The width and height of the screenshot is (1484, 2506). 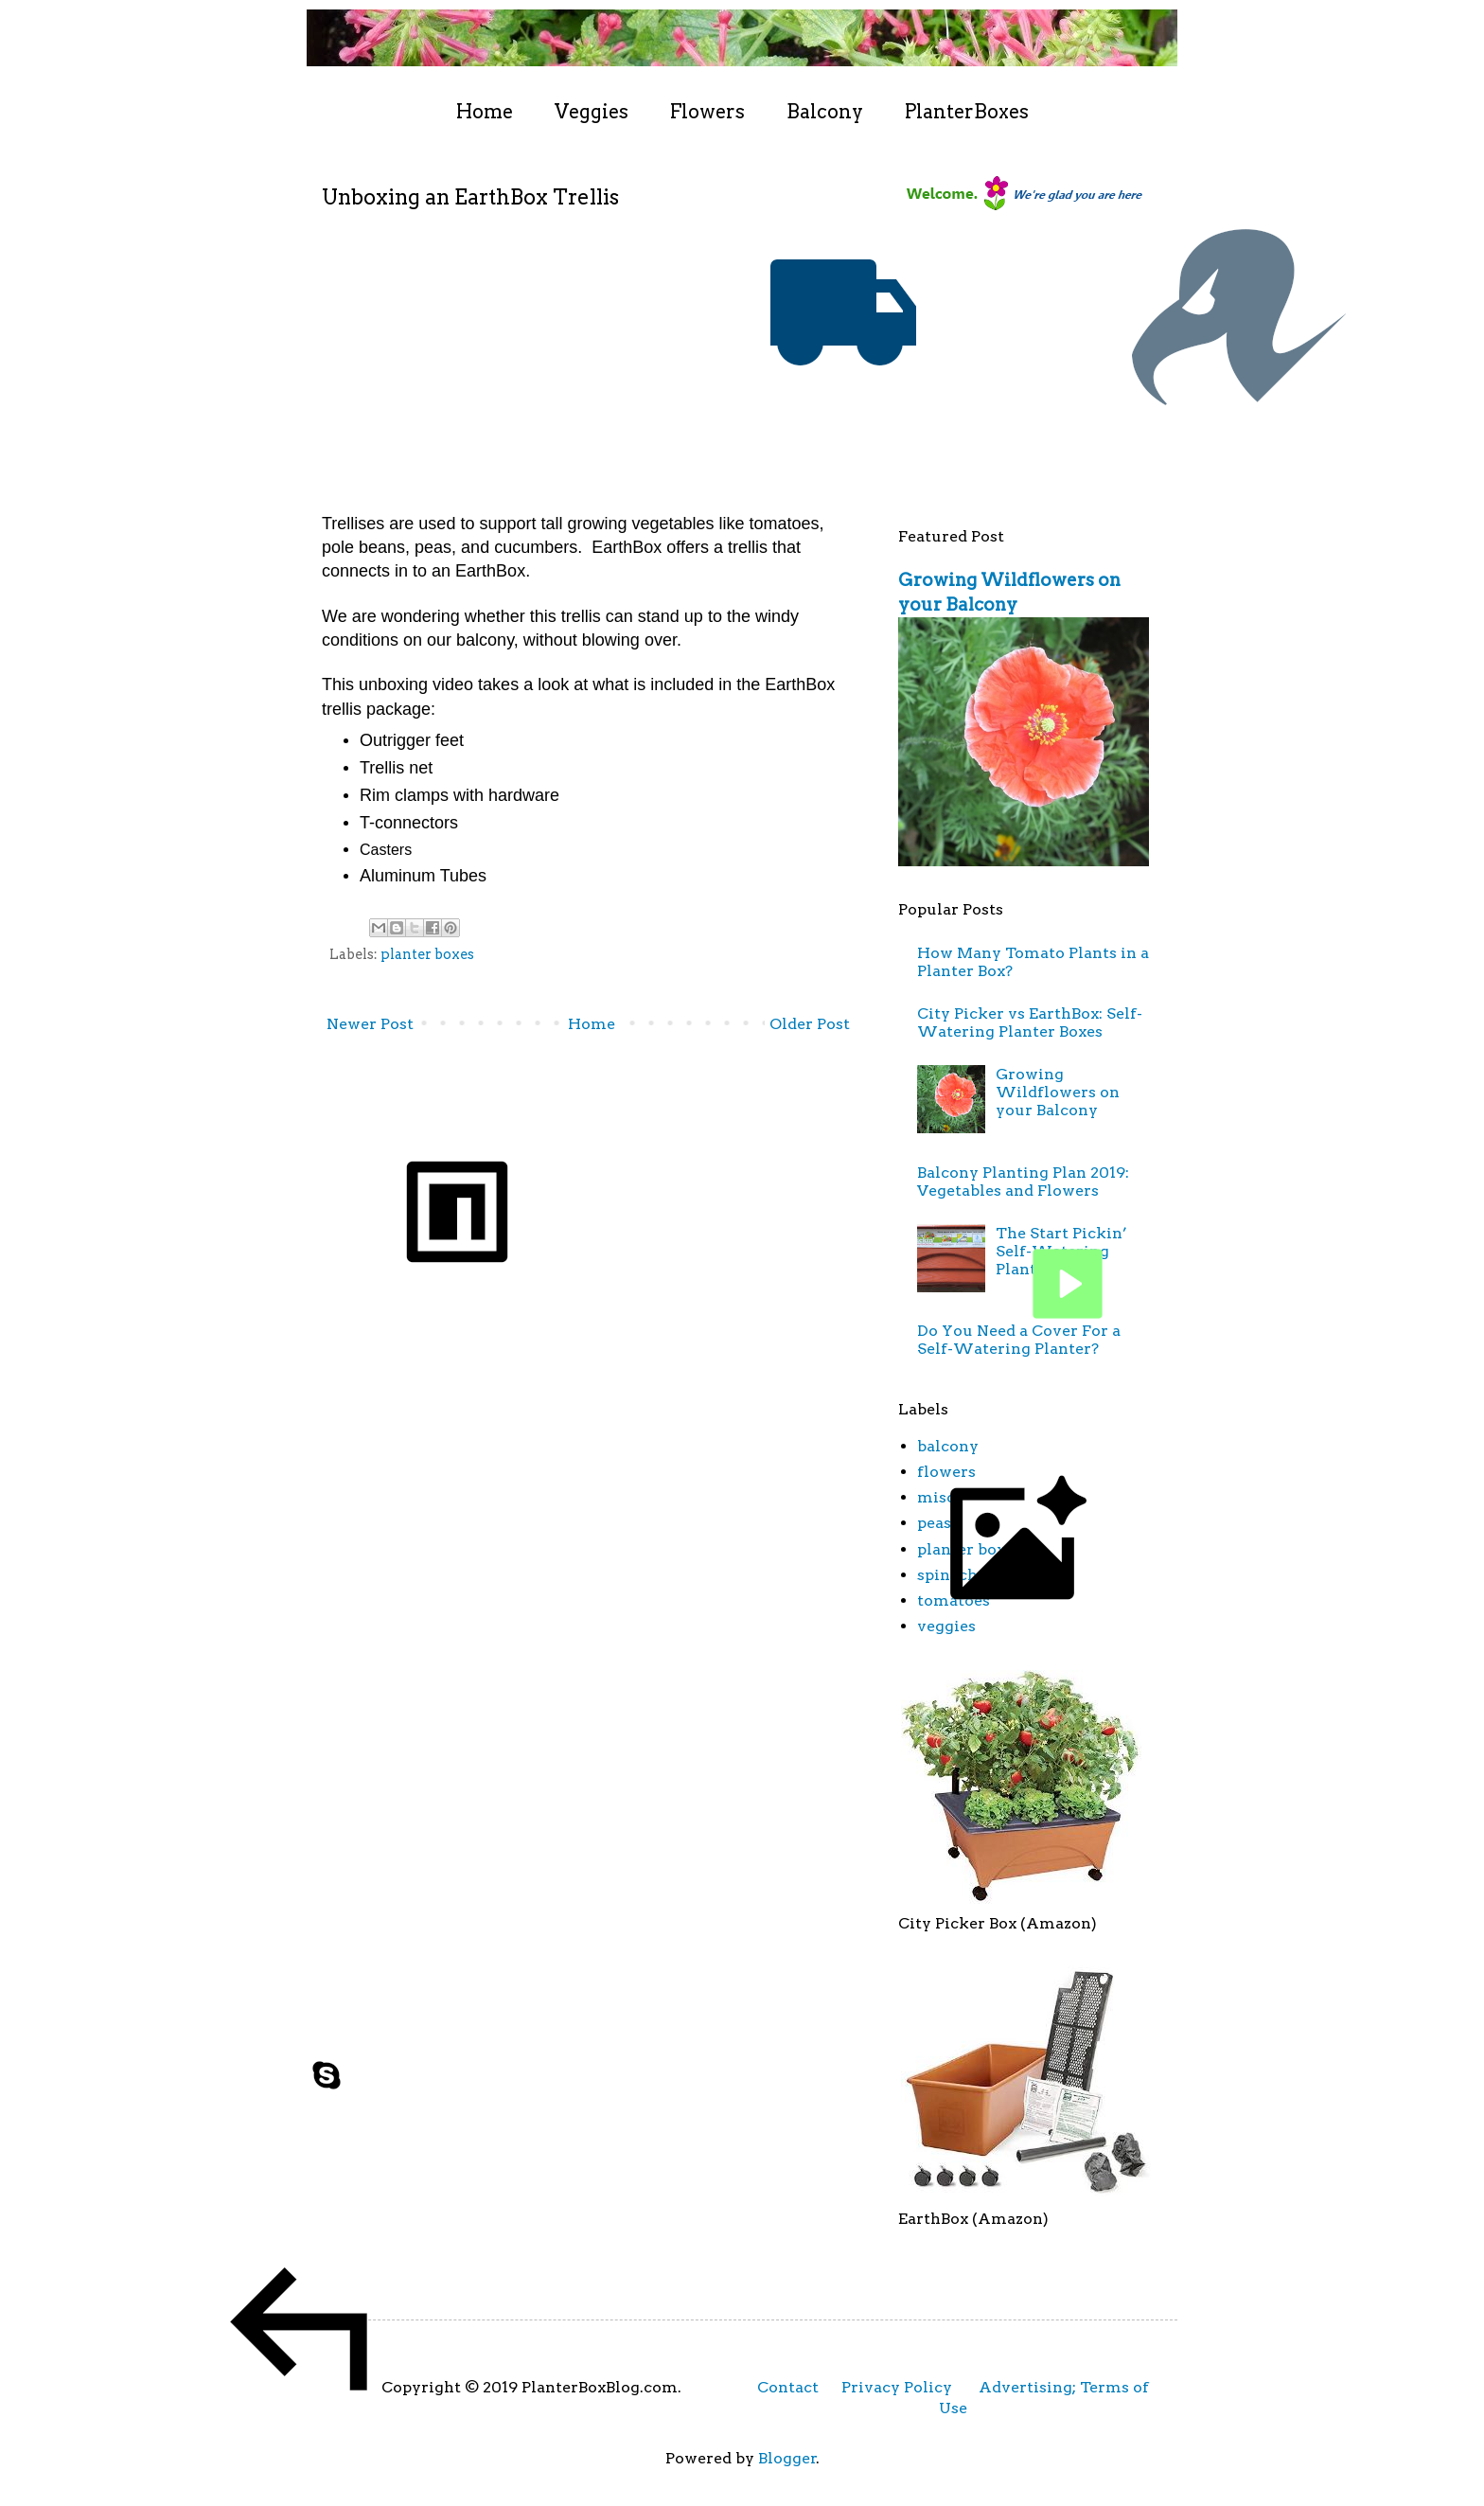 I want to click on open Skype app, so click(x=327, y=2075).